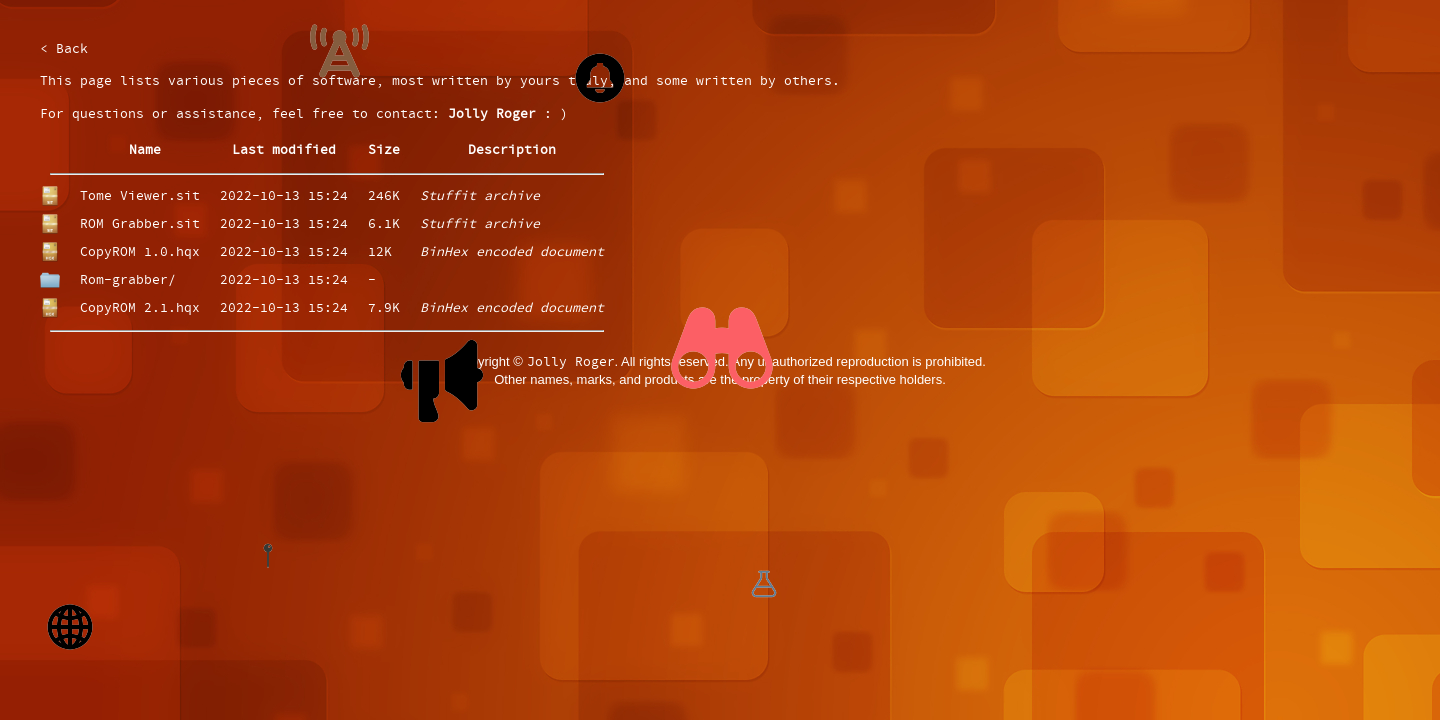  I want to click on mark a location on the map, so click(268, 556).